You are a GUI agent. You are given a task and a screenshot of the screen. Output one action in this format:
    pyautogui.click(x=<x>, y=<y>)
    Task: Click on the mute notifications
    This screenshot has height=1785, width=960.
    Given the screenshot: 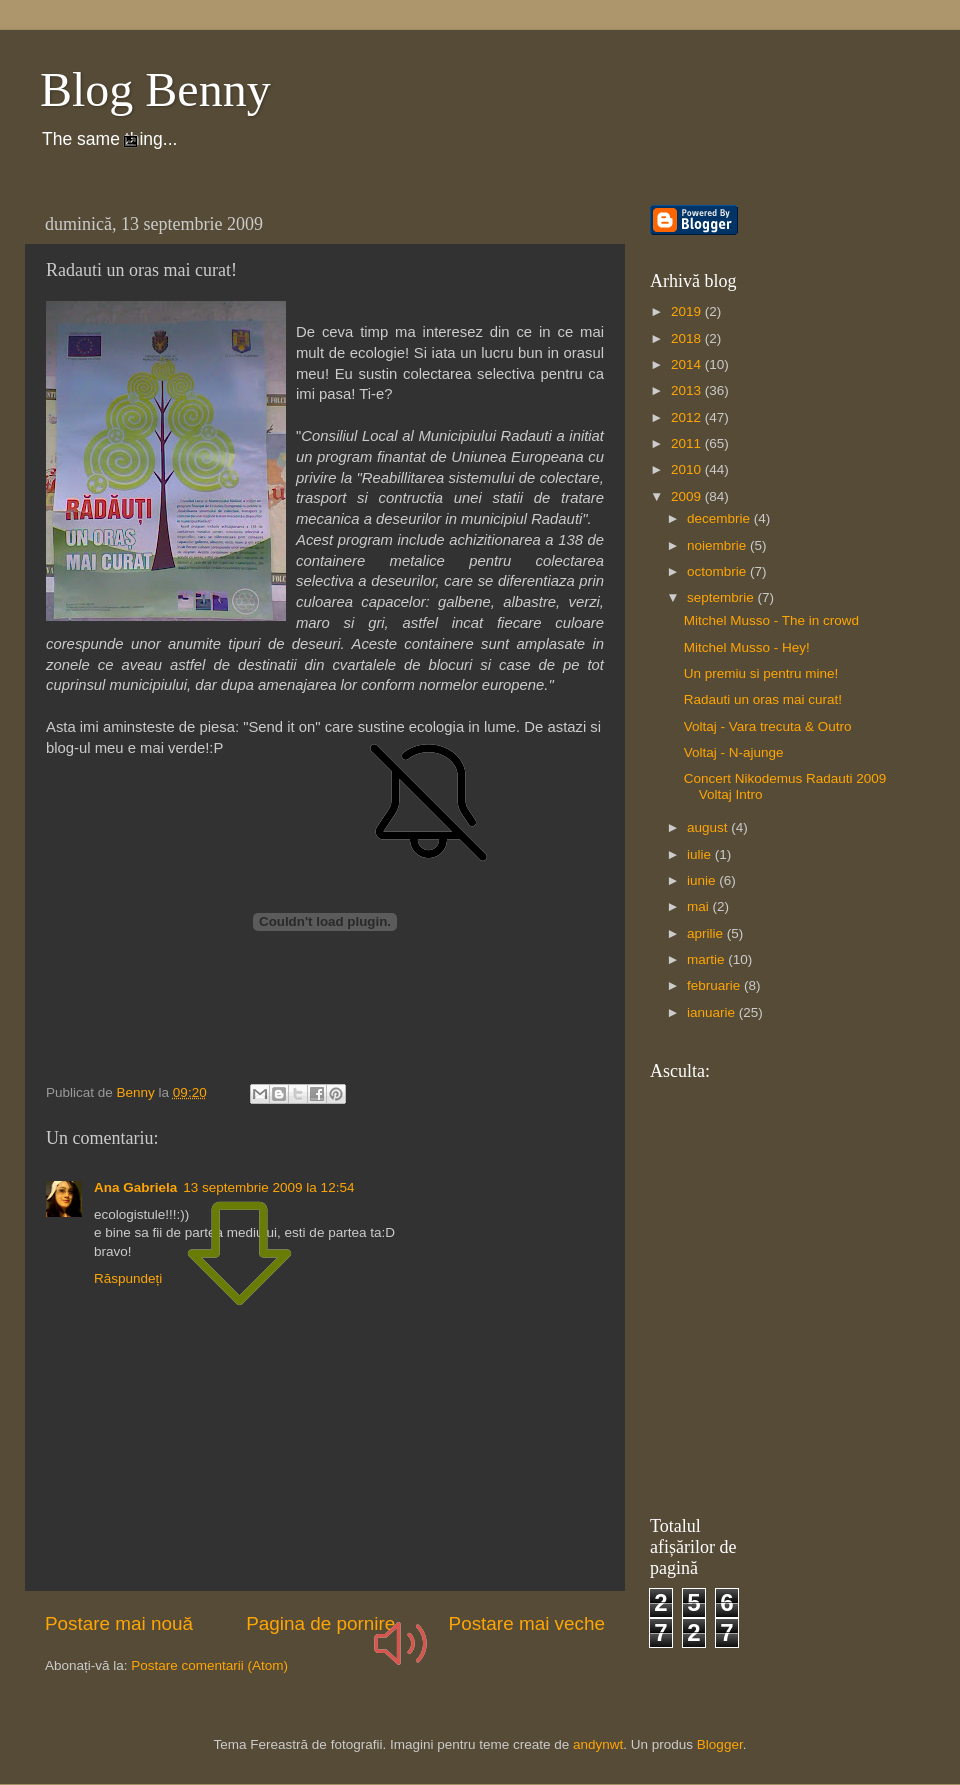 What is the action you would take?
    pyautogui.click(x=428, y=802)
    